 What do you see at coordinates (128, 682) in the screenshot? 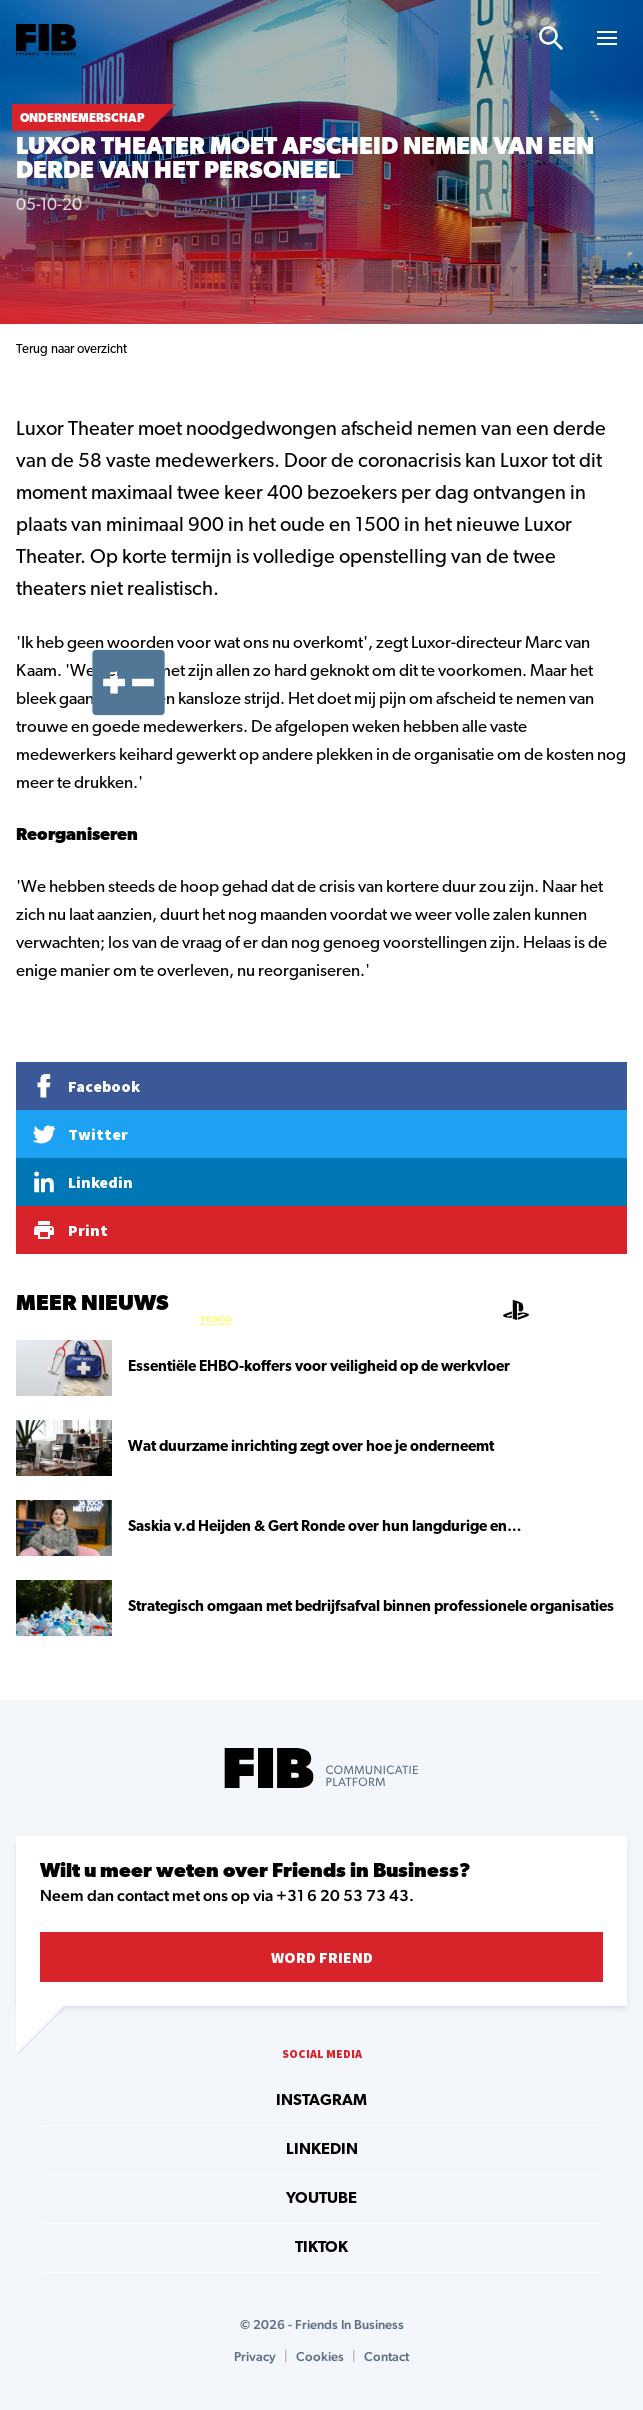
I see `adjust quantity or value up or down` at bounding box center [128, 682].